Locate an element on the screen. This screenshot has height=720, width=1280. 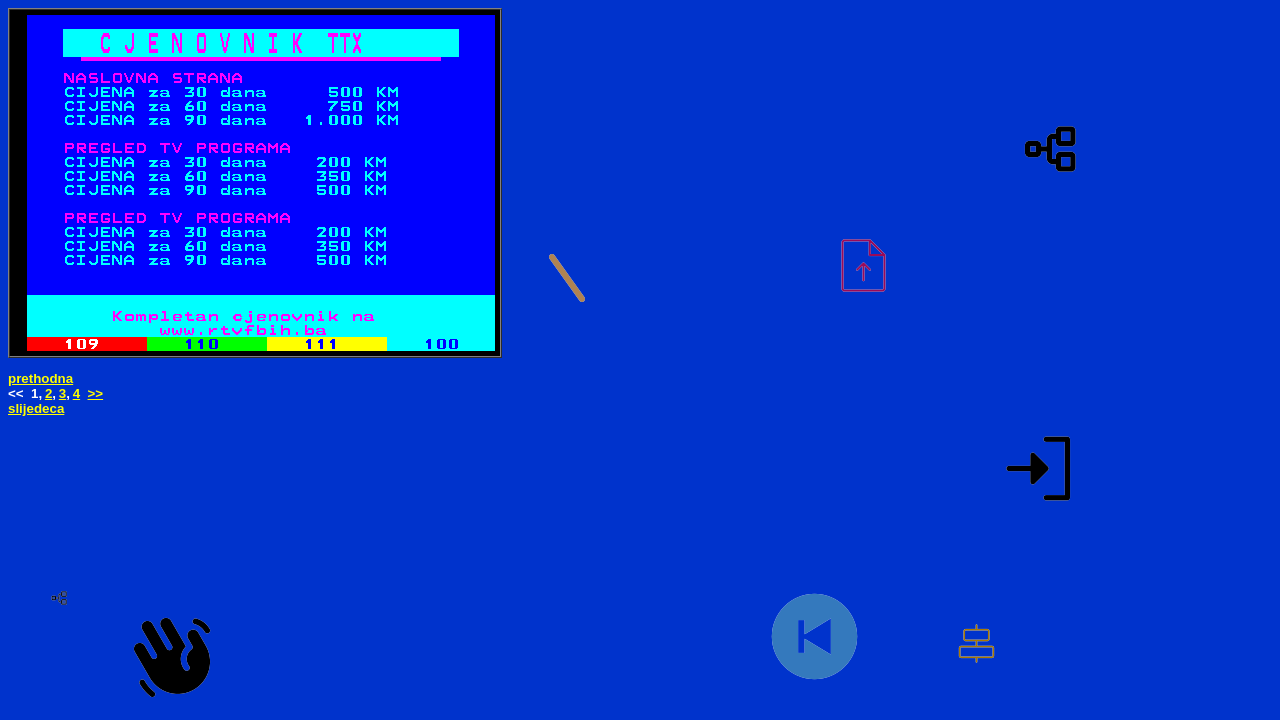
greet or welcome a new user is located at coordinates (172, 656).